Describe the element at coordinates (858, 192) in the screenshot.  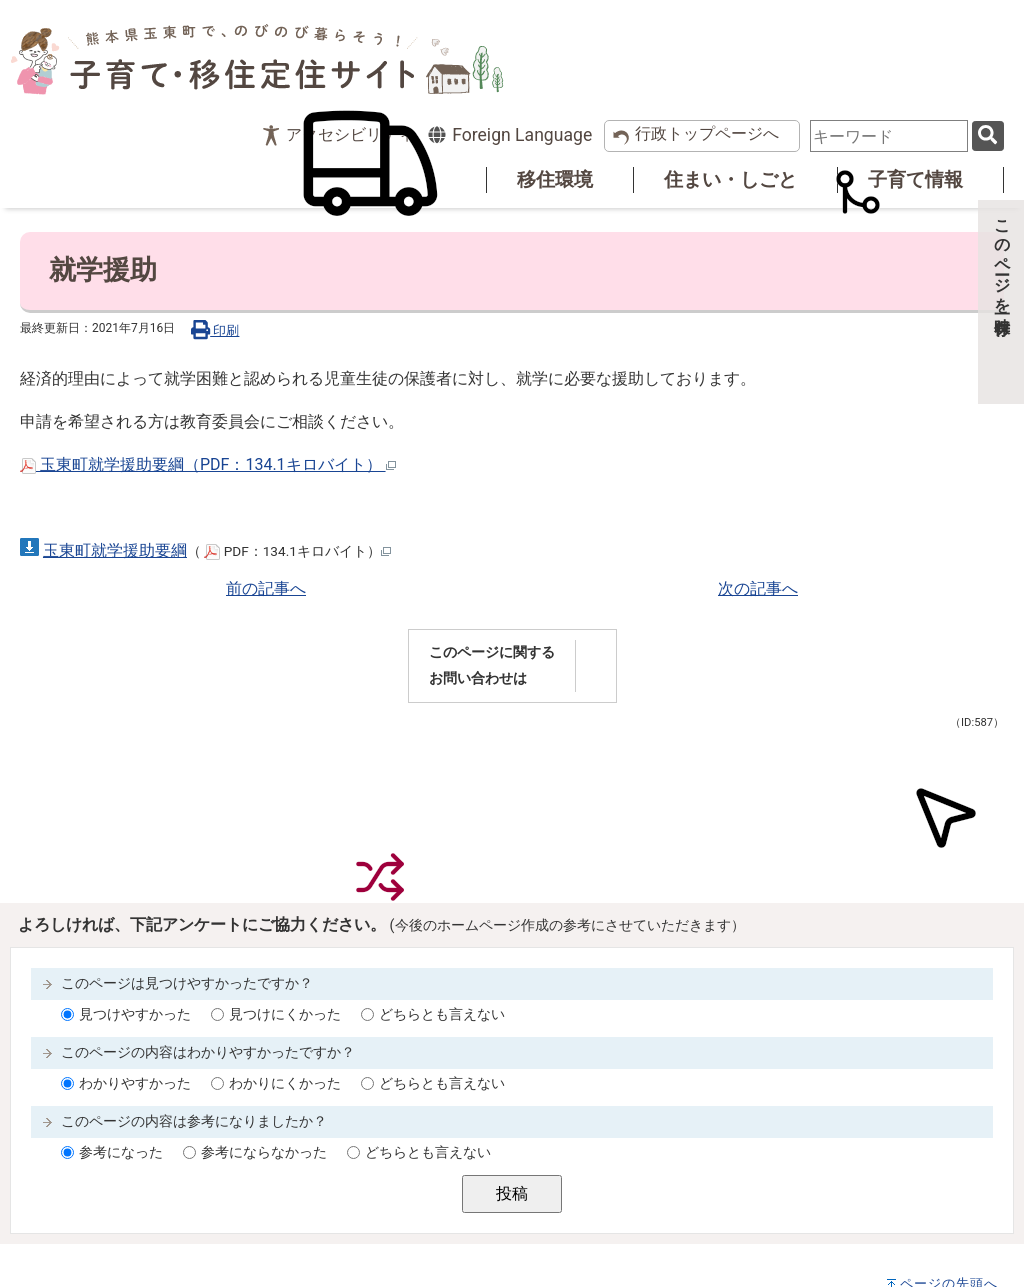
I see `merge branches in a git repository` at that location.